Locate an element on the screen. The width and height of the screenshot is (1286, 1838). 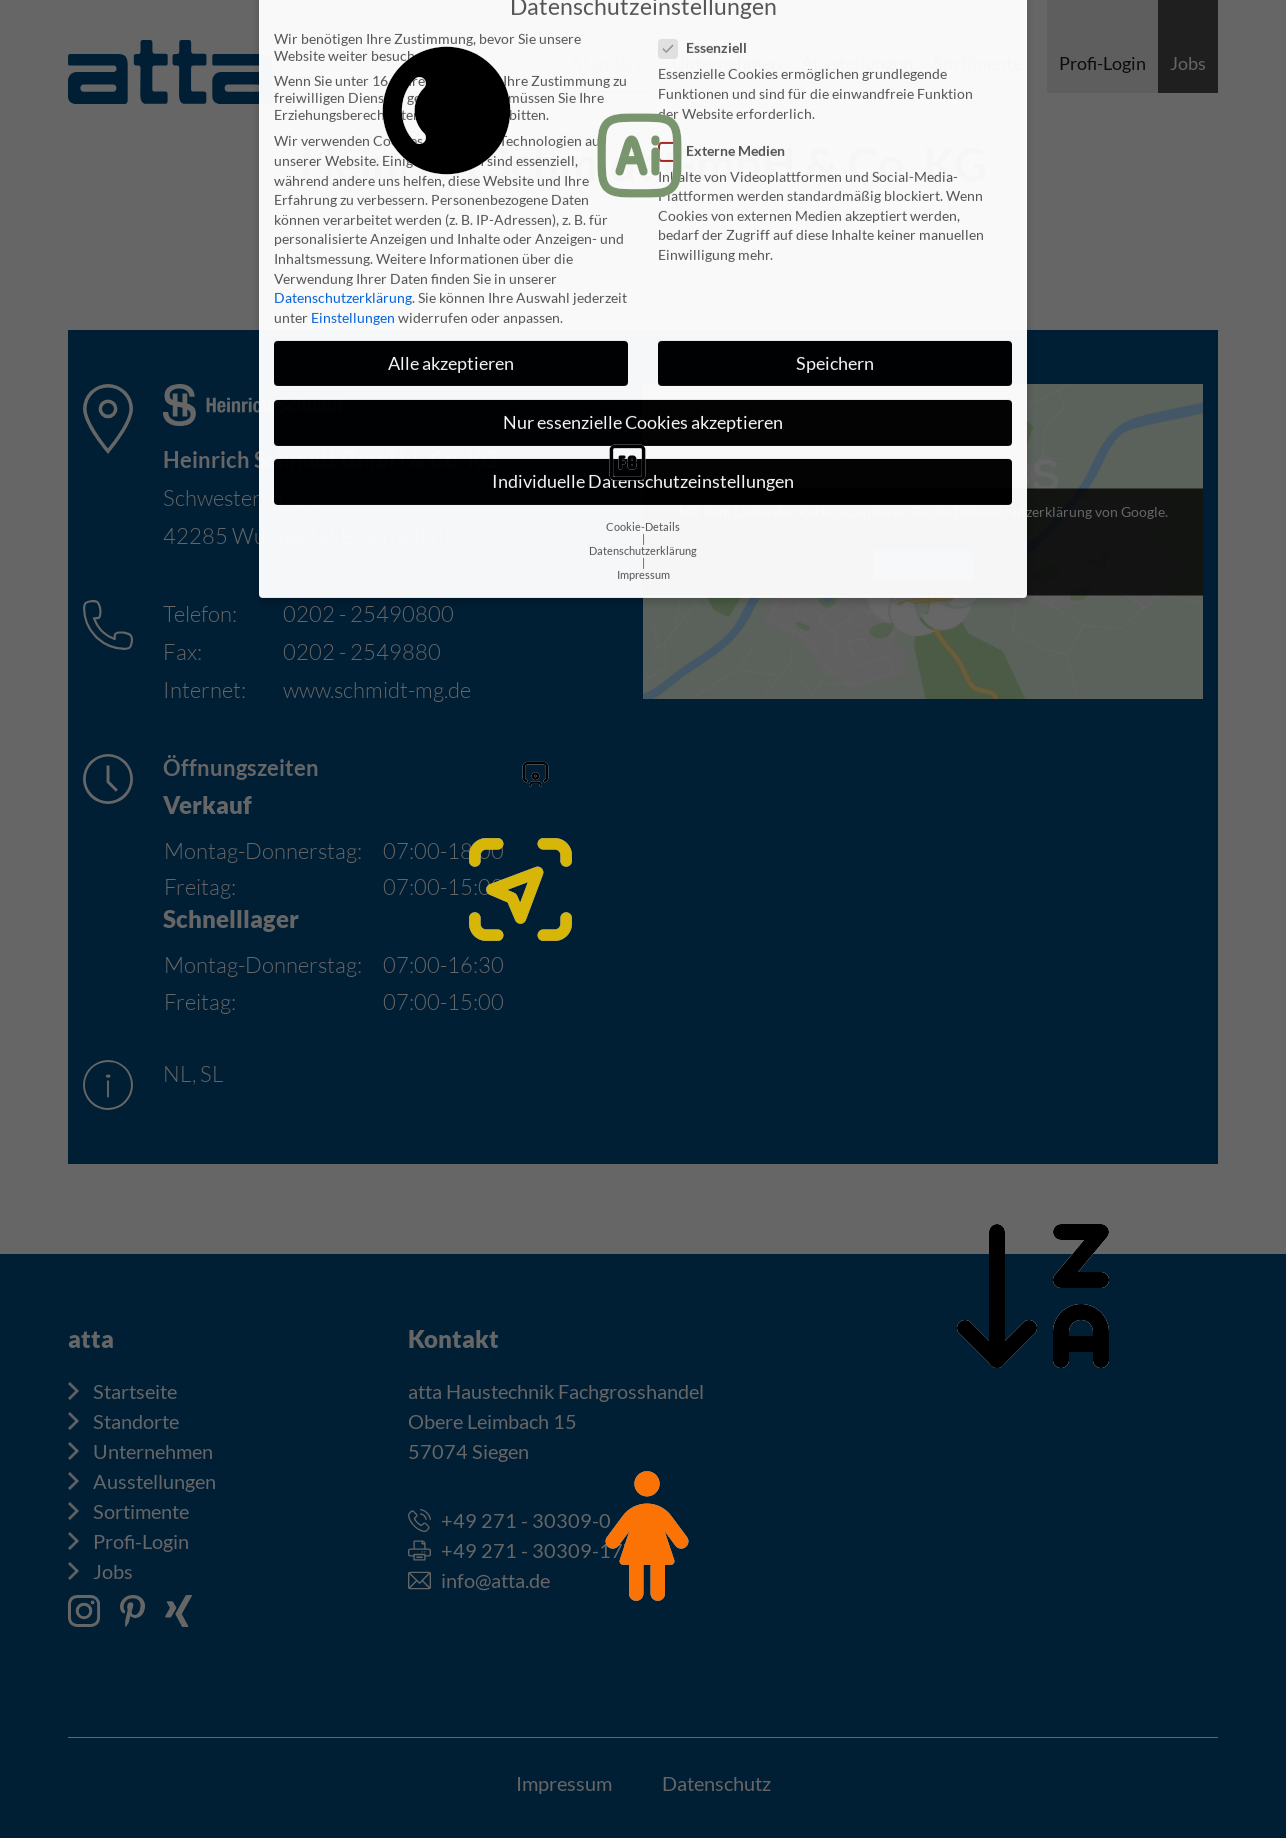
select function key F8 is located at coordinates (627, 462).